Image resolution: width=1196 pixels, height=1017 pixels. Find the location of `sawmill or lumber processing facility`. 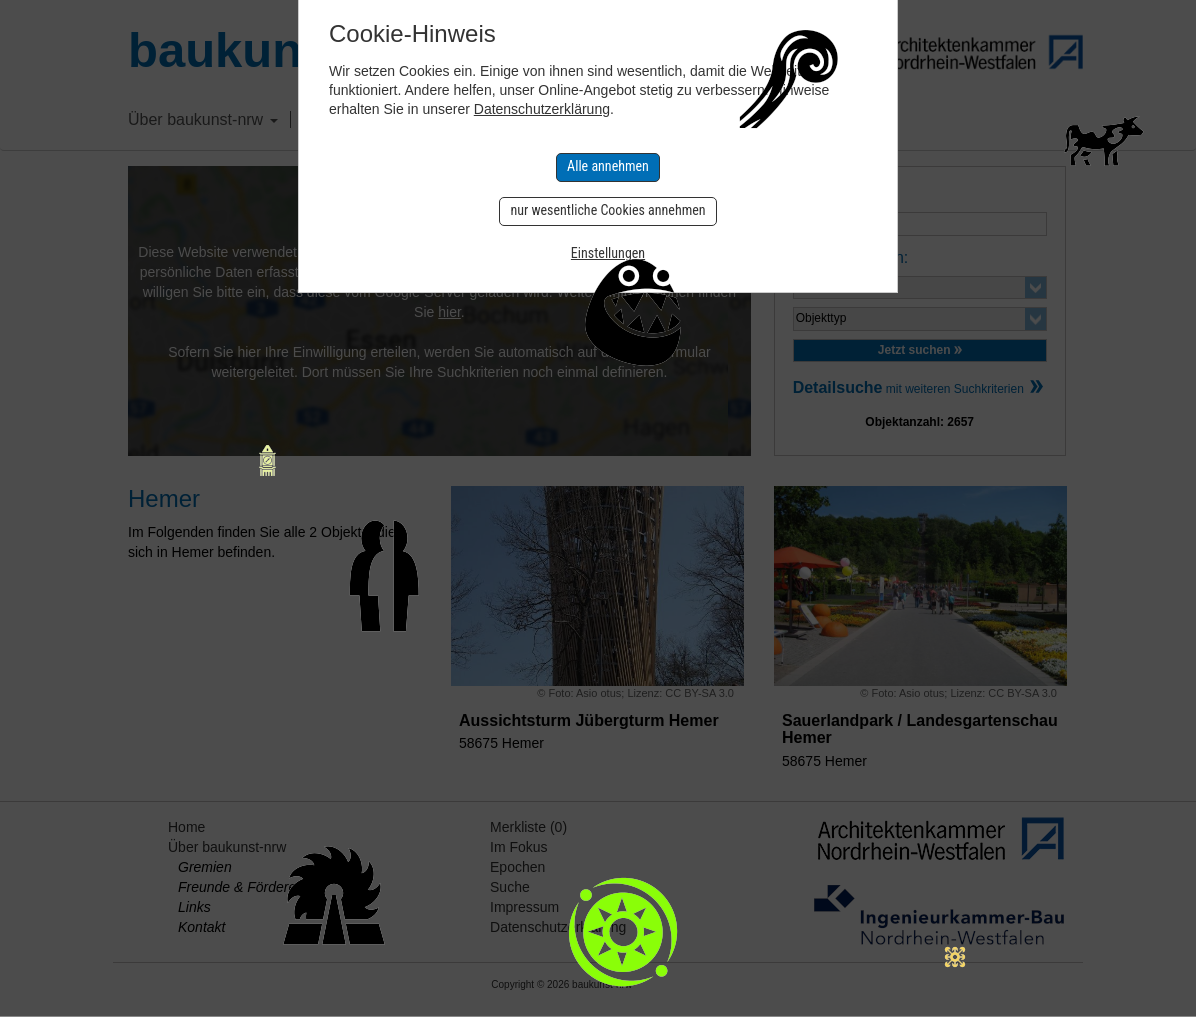

sawmill or lumber processing facility is located at coordinates (334, 893).